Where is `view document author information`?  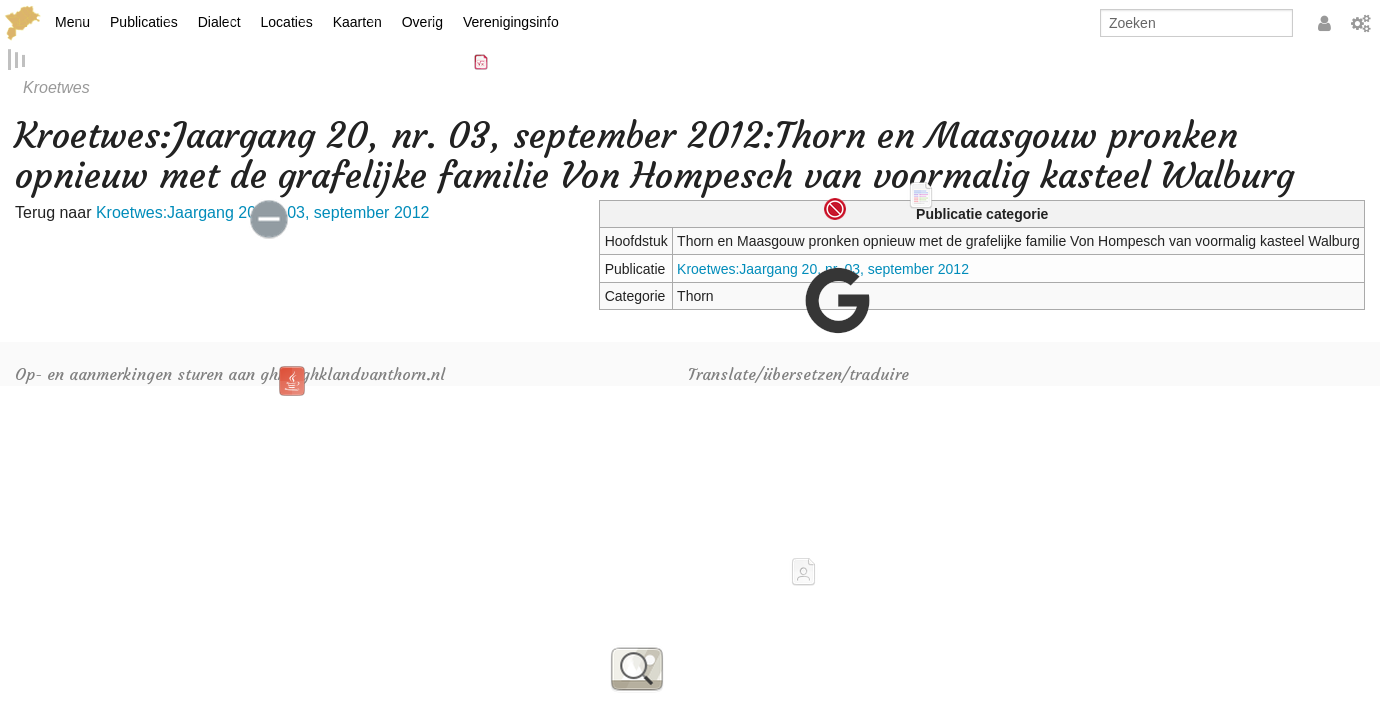 view document author information is located at coordinates (803, 571).